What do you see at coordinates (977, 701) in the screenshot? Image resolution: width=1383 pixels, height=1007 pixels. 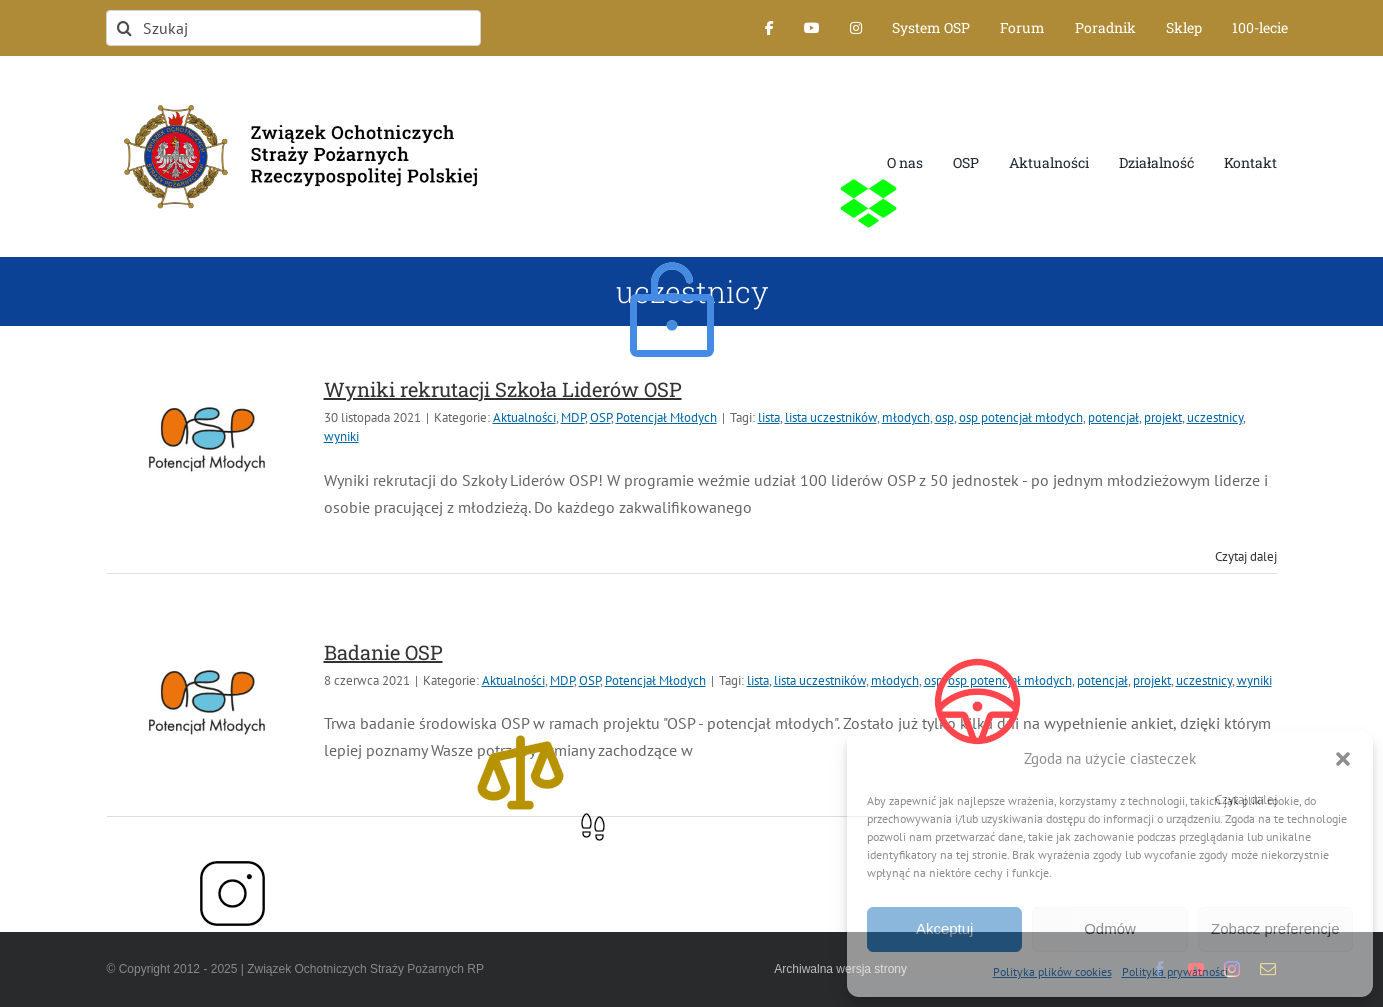 I see `access driving or navigation mode` at bounding box center [977, 701].